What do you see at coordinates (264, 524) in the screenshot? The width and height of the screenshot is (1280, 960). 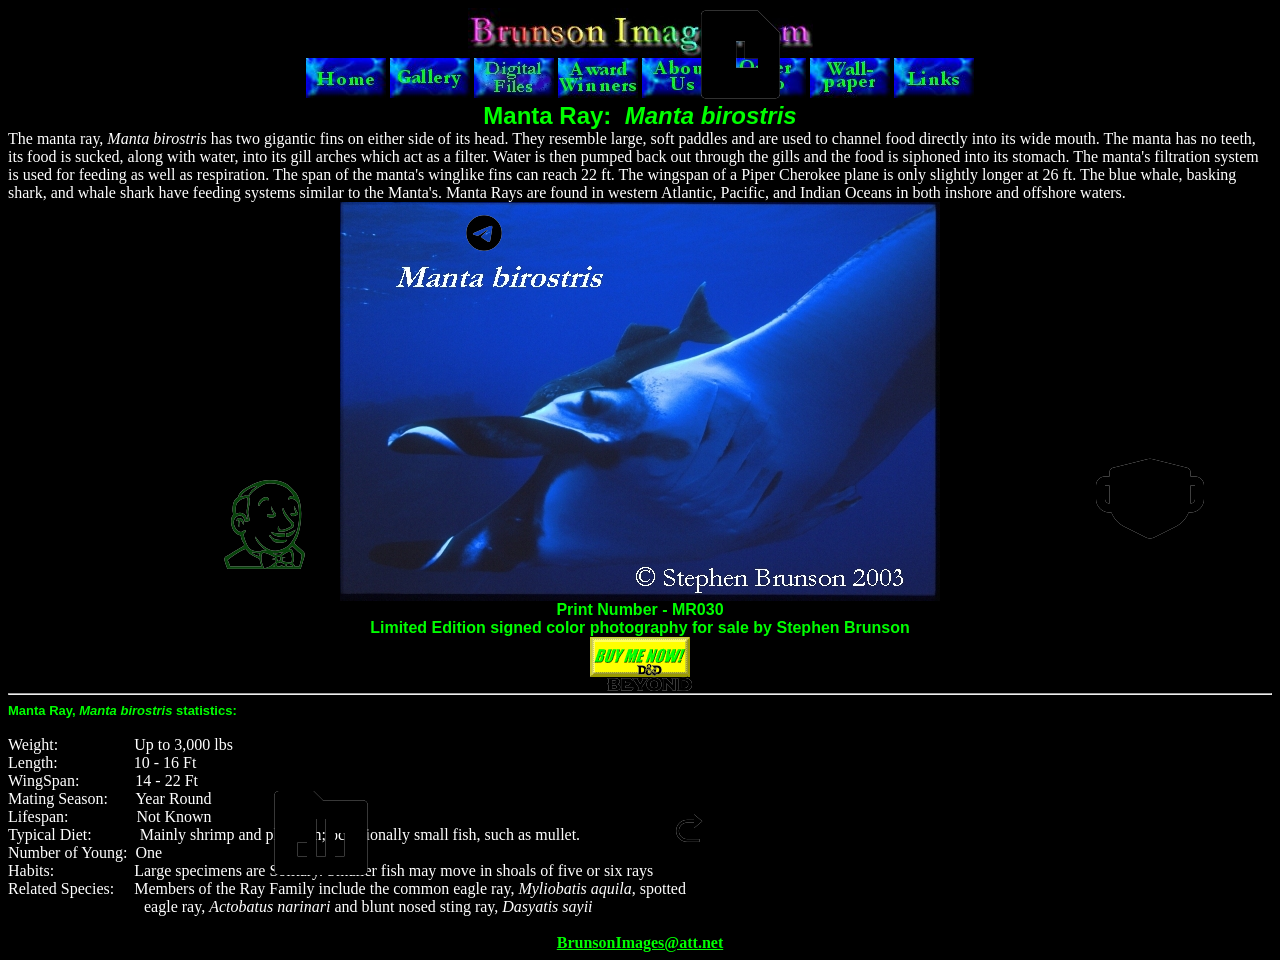 I see `Jenkins CI/CD automation server logo` at bounding box center [264, 524].